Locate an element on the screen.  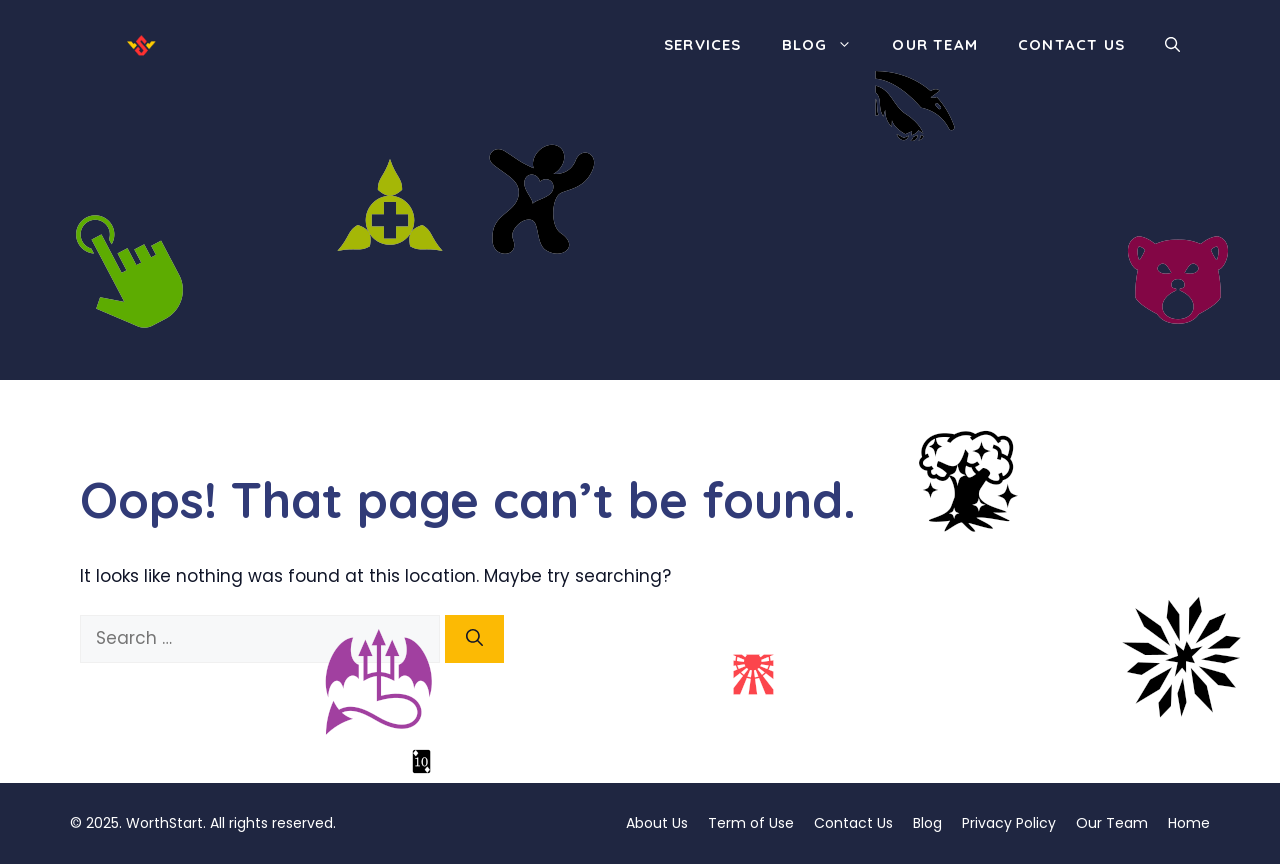
represents a bear character or avatar in a game is located at coordinates (1178, 280).